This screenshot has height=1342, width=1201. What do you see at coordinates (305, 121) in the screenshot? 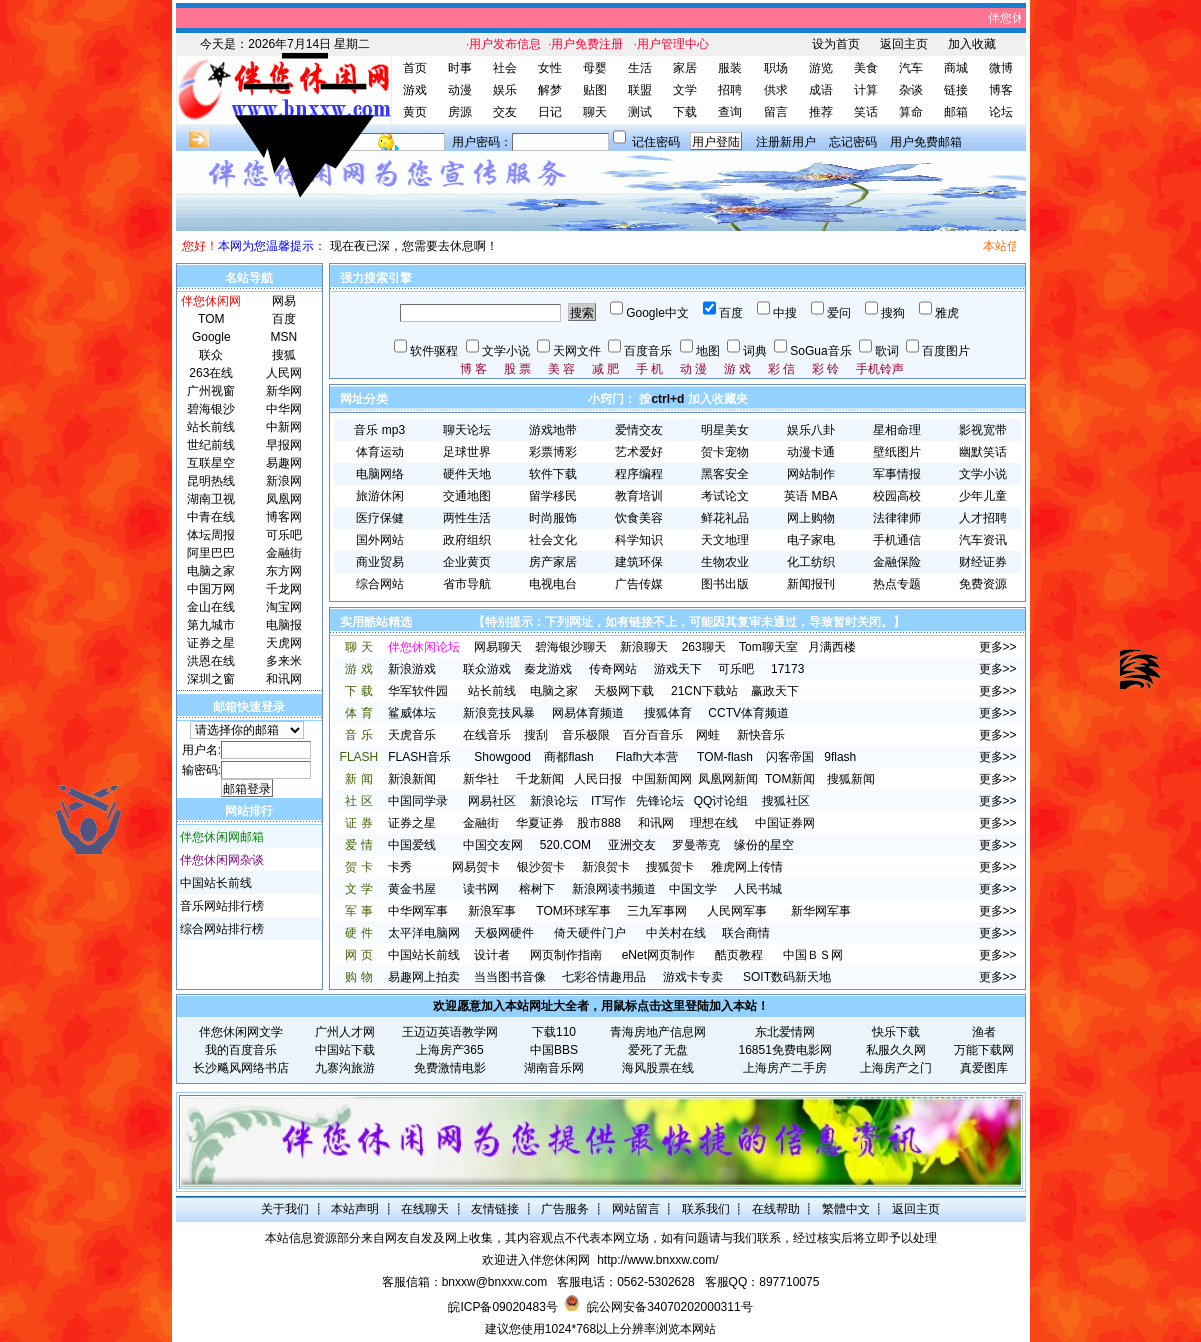
I see `access platformer game level` at bounding box center [305, 121].